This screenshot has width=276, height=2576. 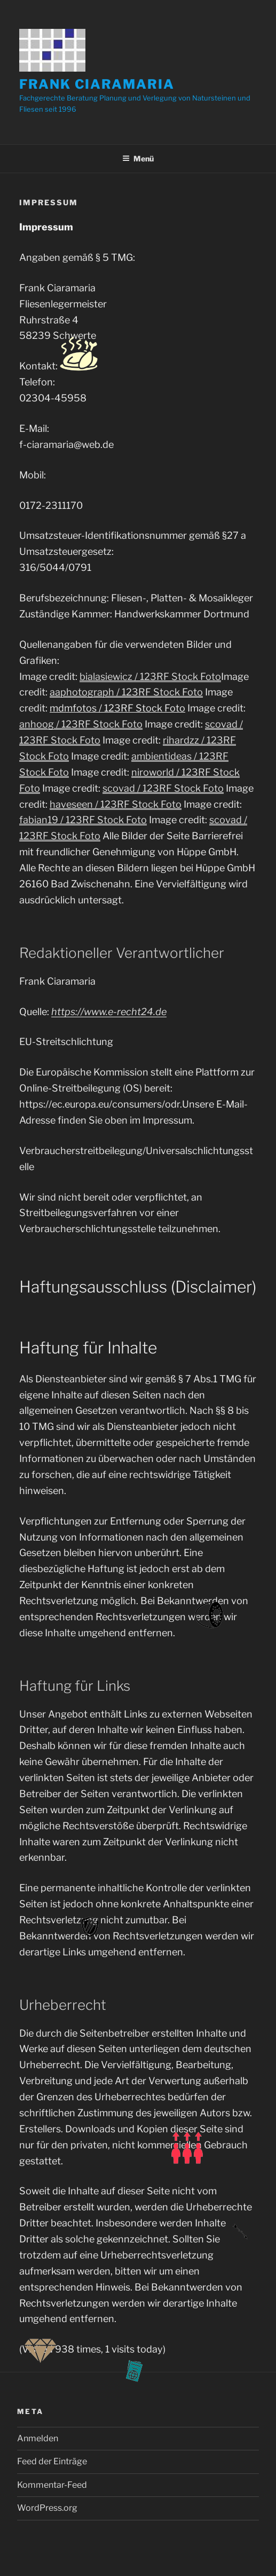 What do you see at coordinates (187, 2147) in the screenshot?
I see `upgrade your team or group members` at bounding box center [187, 2147].